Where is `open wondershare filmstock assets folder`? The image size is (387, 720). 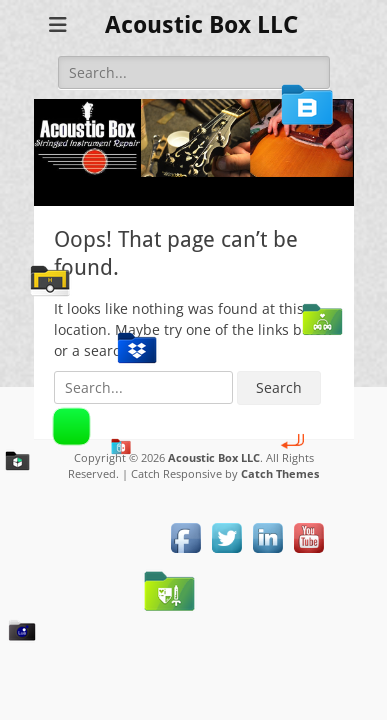
open wondershare filmstock assets folder is located at coordinates (17, 461).